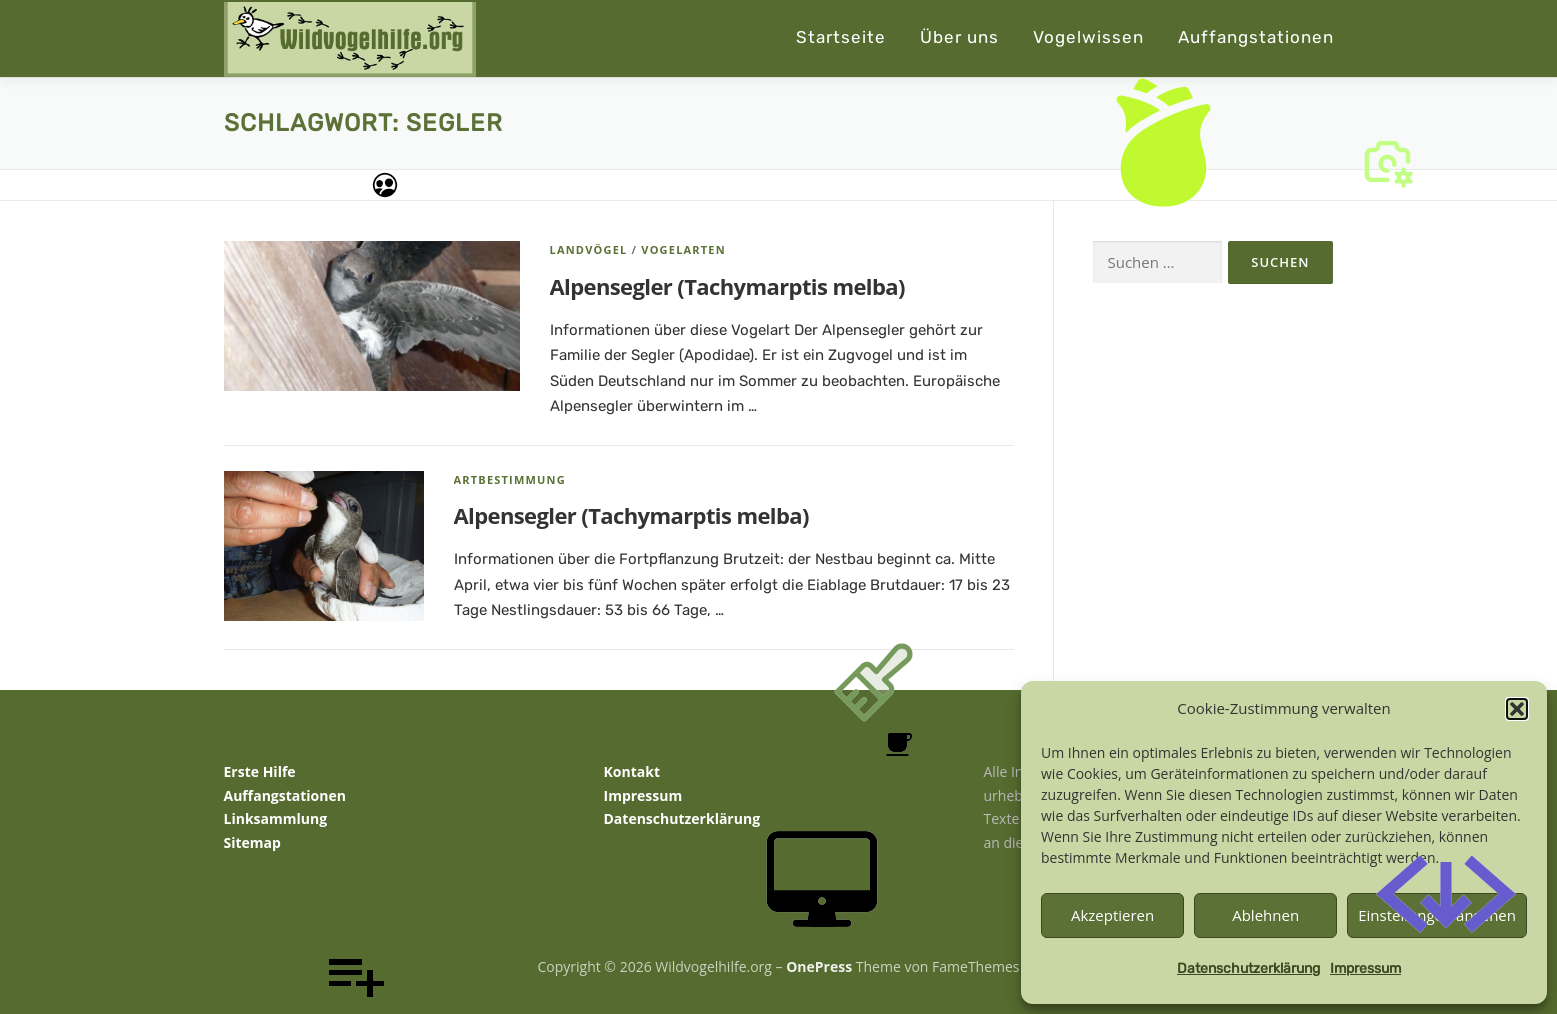 This screenshot has width=1557, height=1014. Describe the element at coordinates (875, 681) in the screenshot. I see `access painting or drawing tools` at that location.